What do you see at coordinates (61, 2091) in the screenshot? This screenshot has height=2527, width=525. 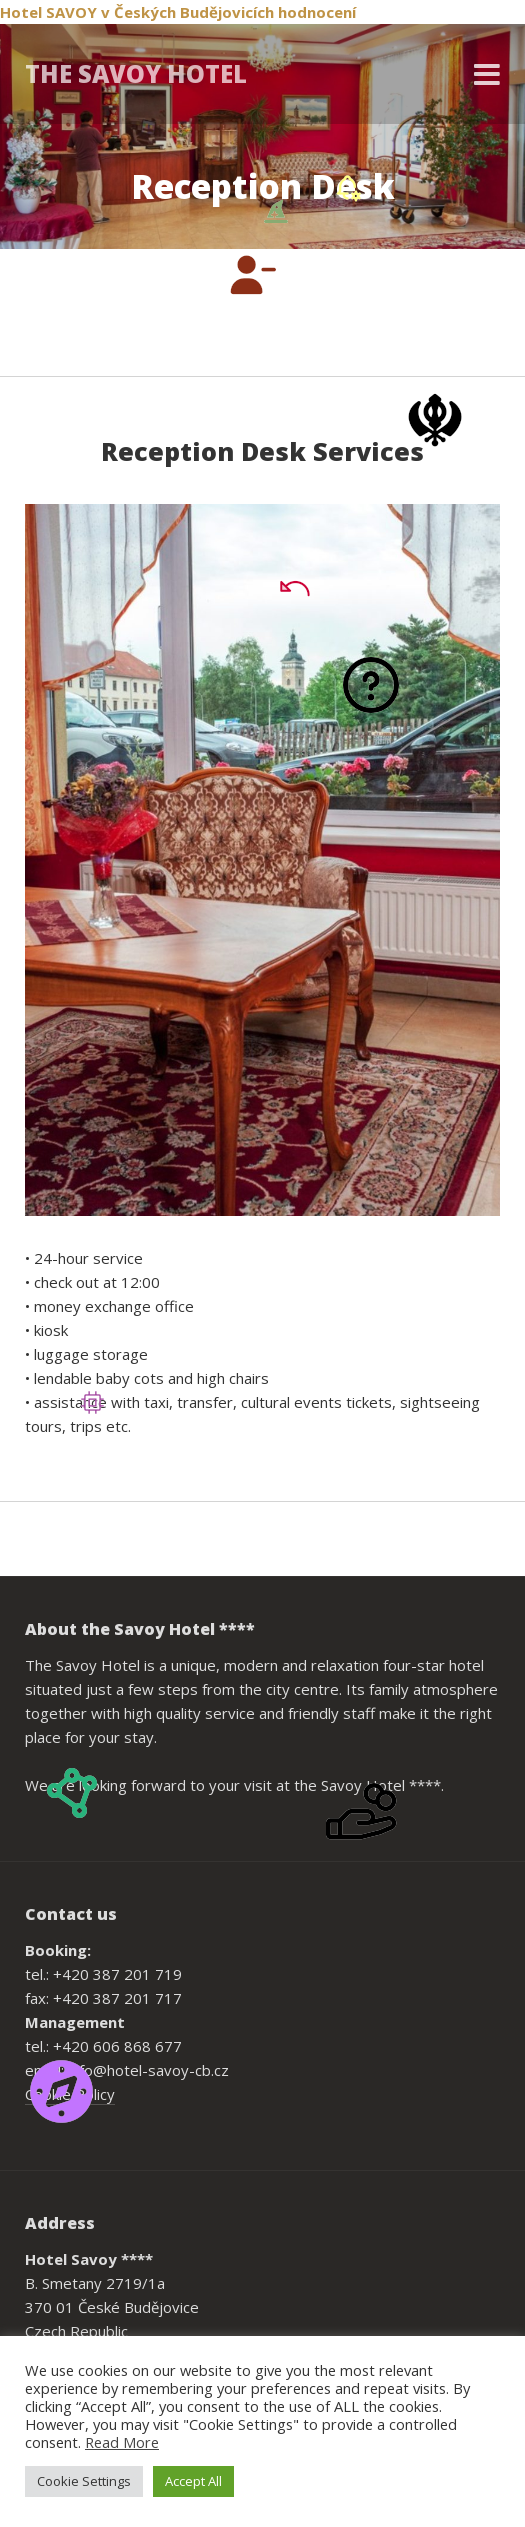 I see `access navigation or directions` at bounding box center [61, 2091].